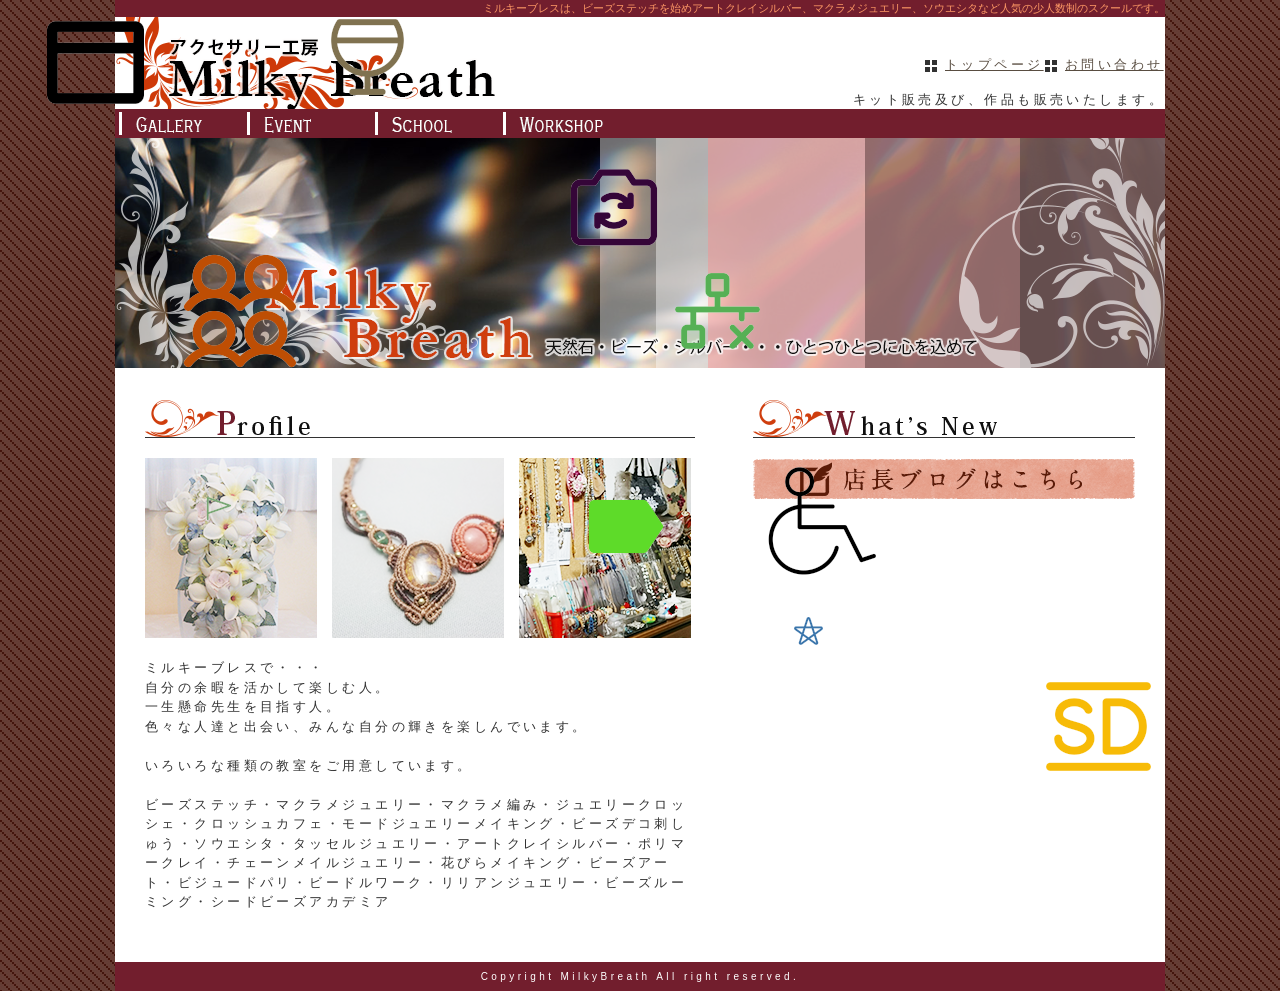 Image resolution: width=1280 pixels, height=991 pixels. What do you see at coordinates (367, 55) in the screenshot?
I see `browse wine or spirits menu` at bounding box center [367, 55].